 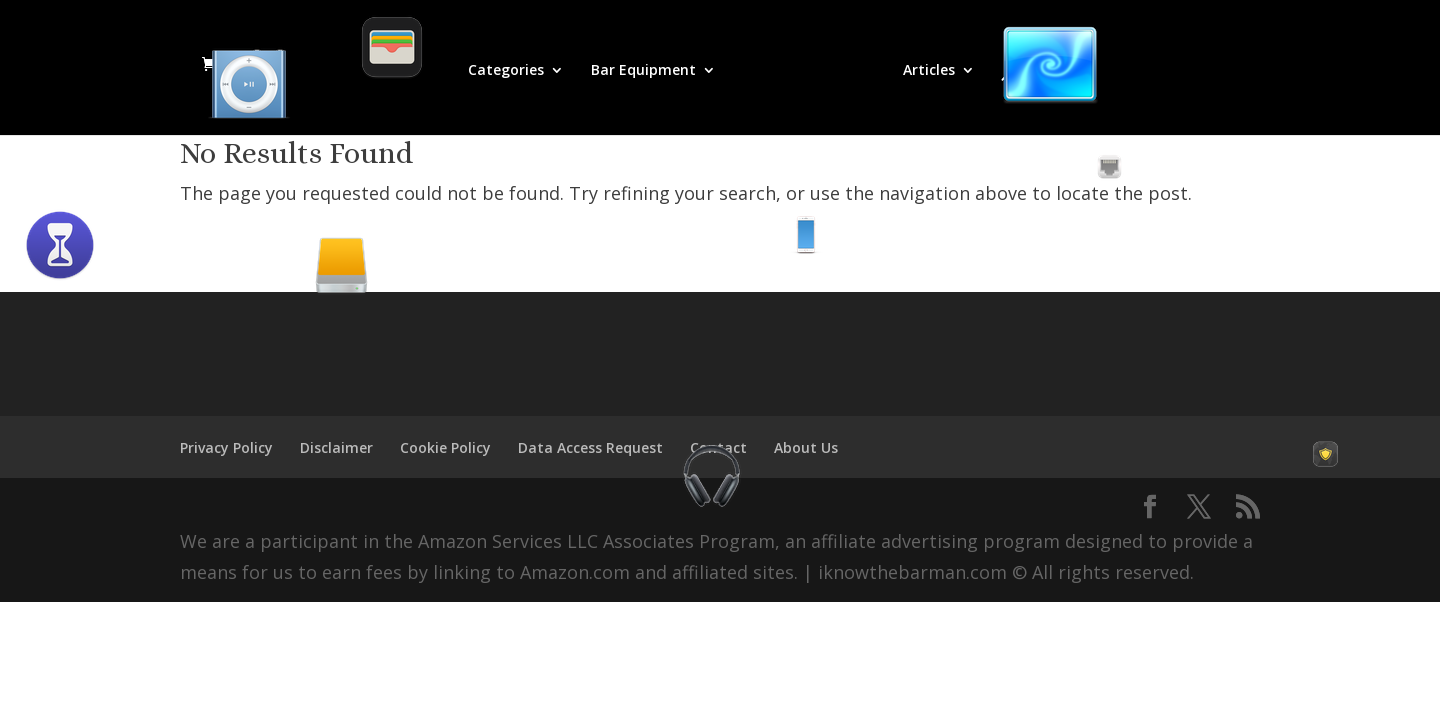 What do you see at coordinates (1325, 454) in the screenshot?
I see `open vpn settings and preferences` at bounding box center [1325, 454].